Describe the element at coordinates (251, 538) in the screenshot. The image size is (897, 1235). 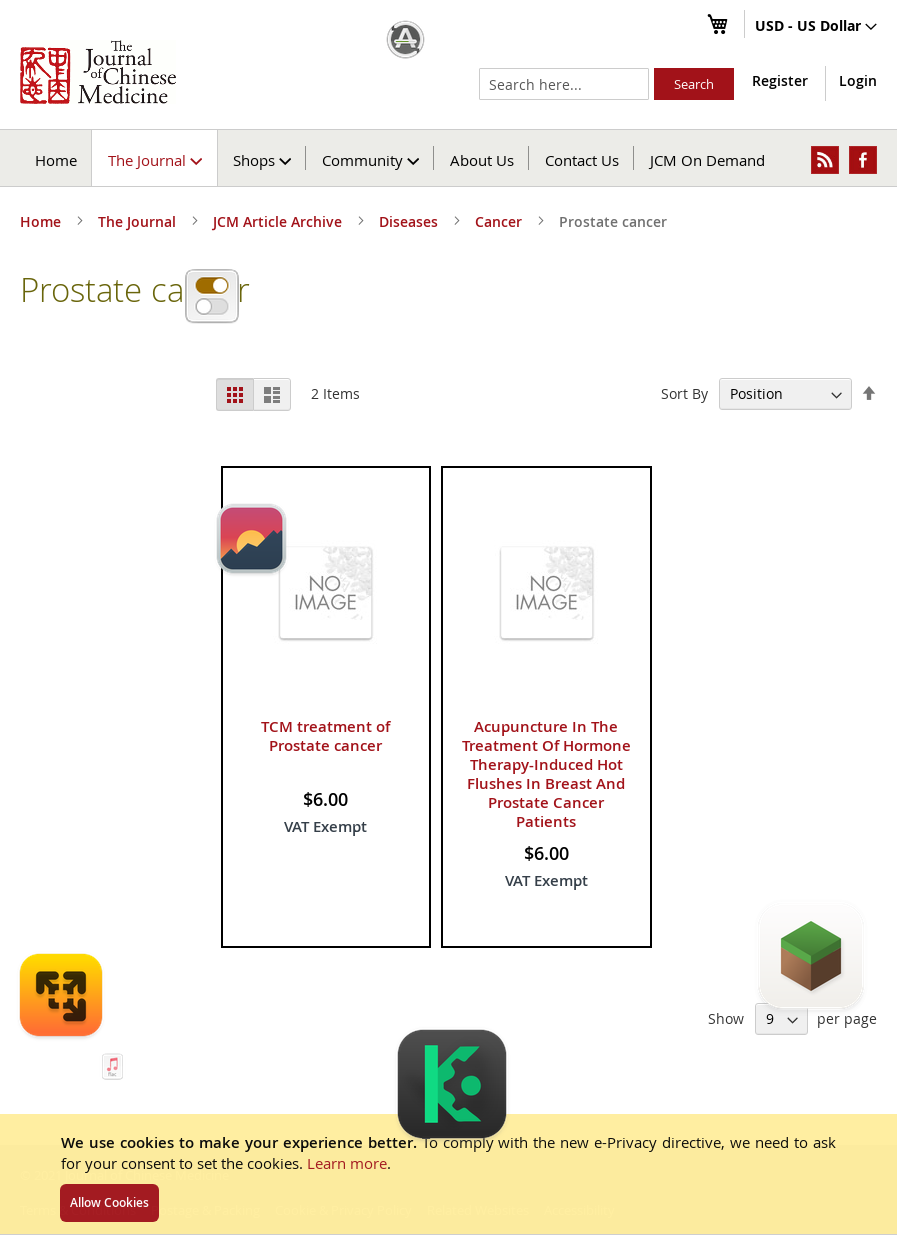
I see `open koko photo gallery app` at that location.